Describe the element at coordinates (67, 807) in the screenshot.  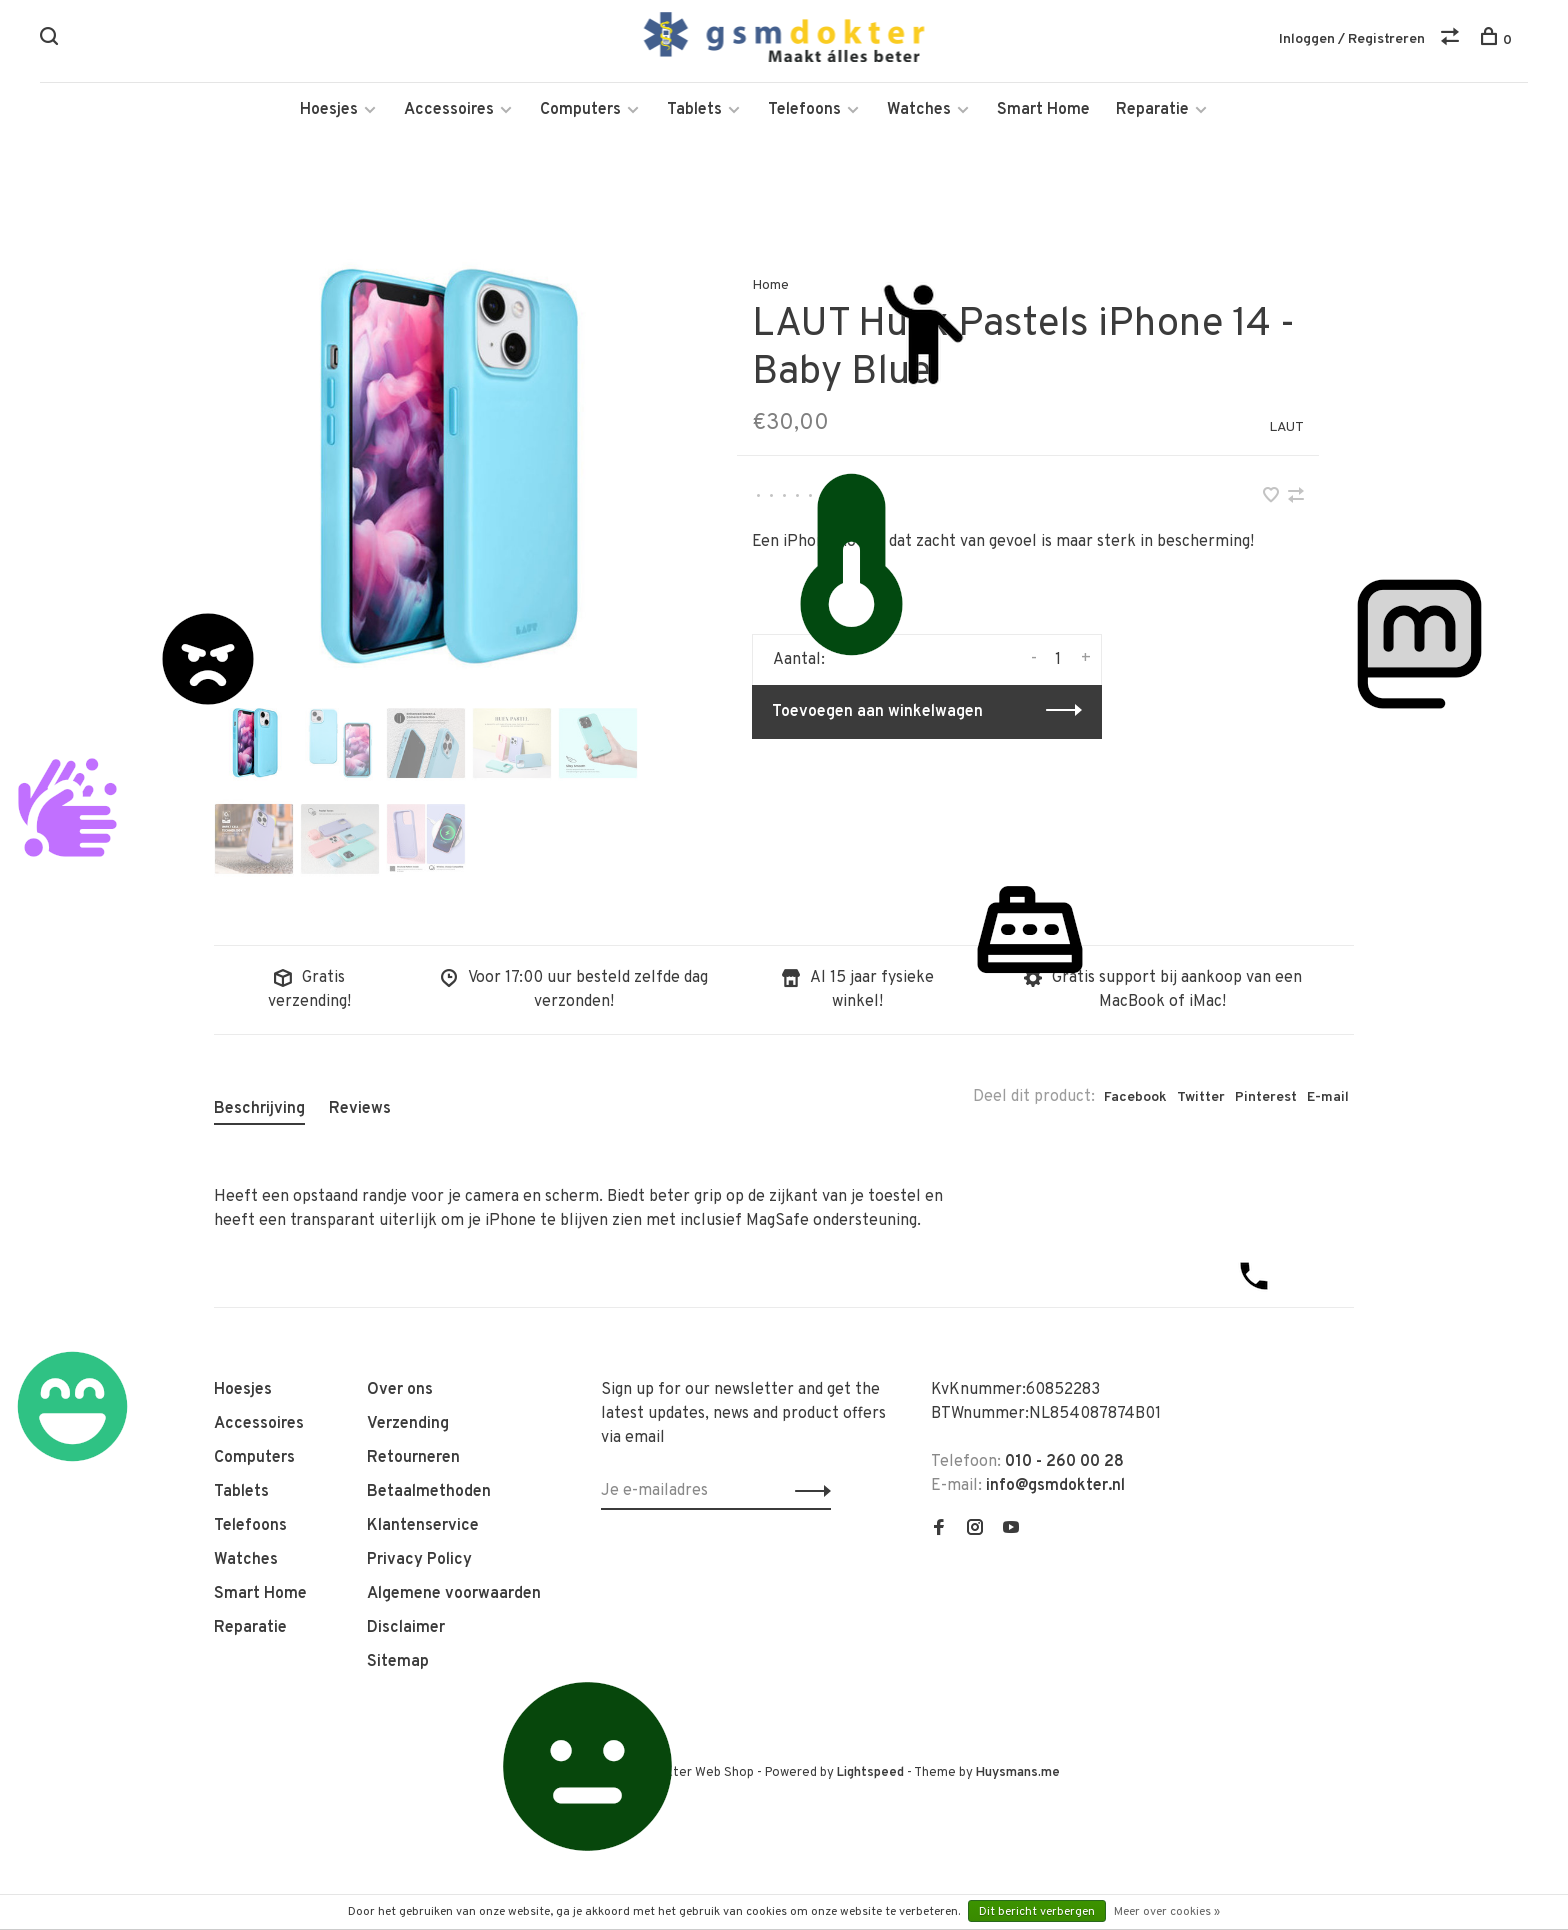
I see `wash your hands reminder` at that location.